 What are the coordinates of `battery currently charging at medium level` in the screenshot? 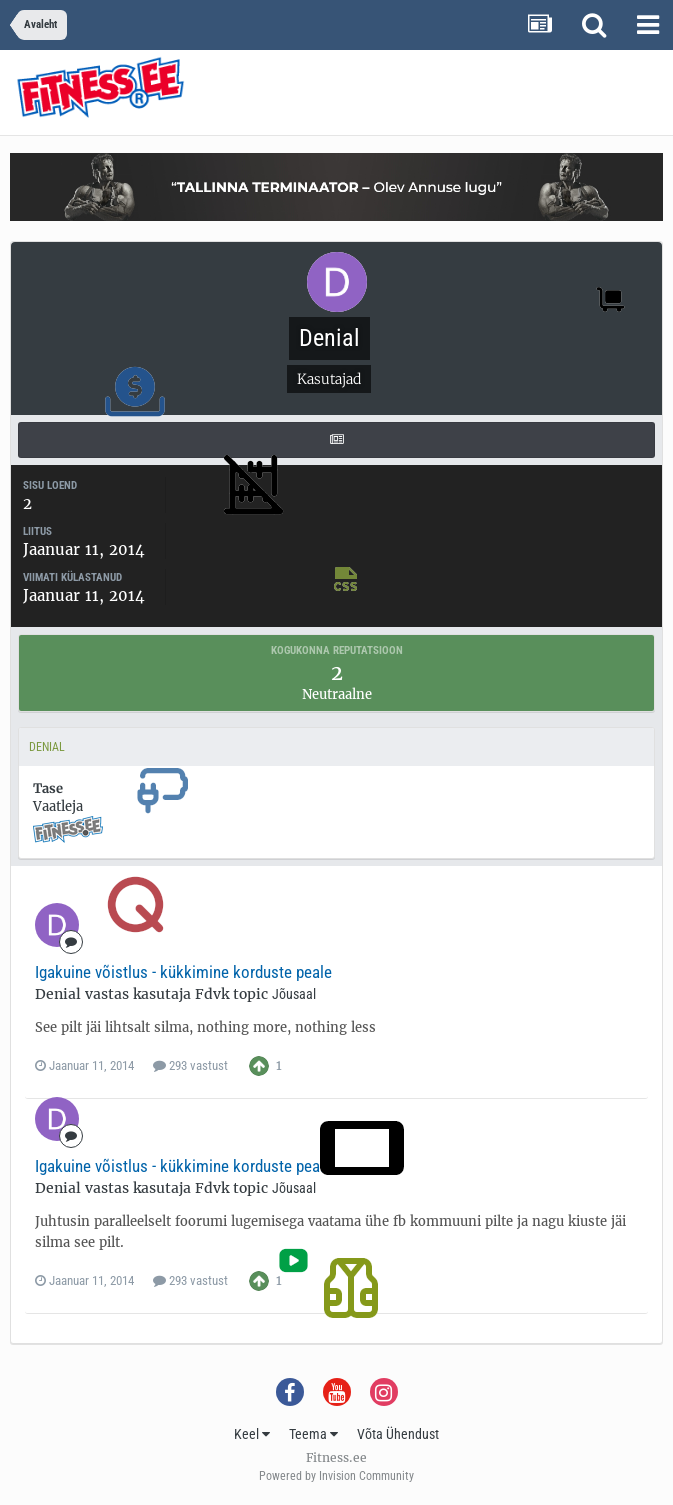 It's located at (164, 784).